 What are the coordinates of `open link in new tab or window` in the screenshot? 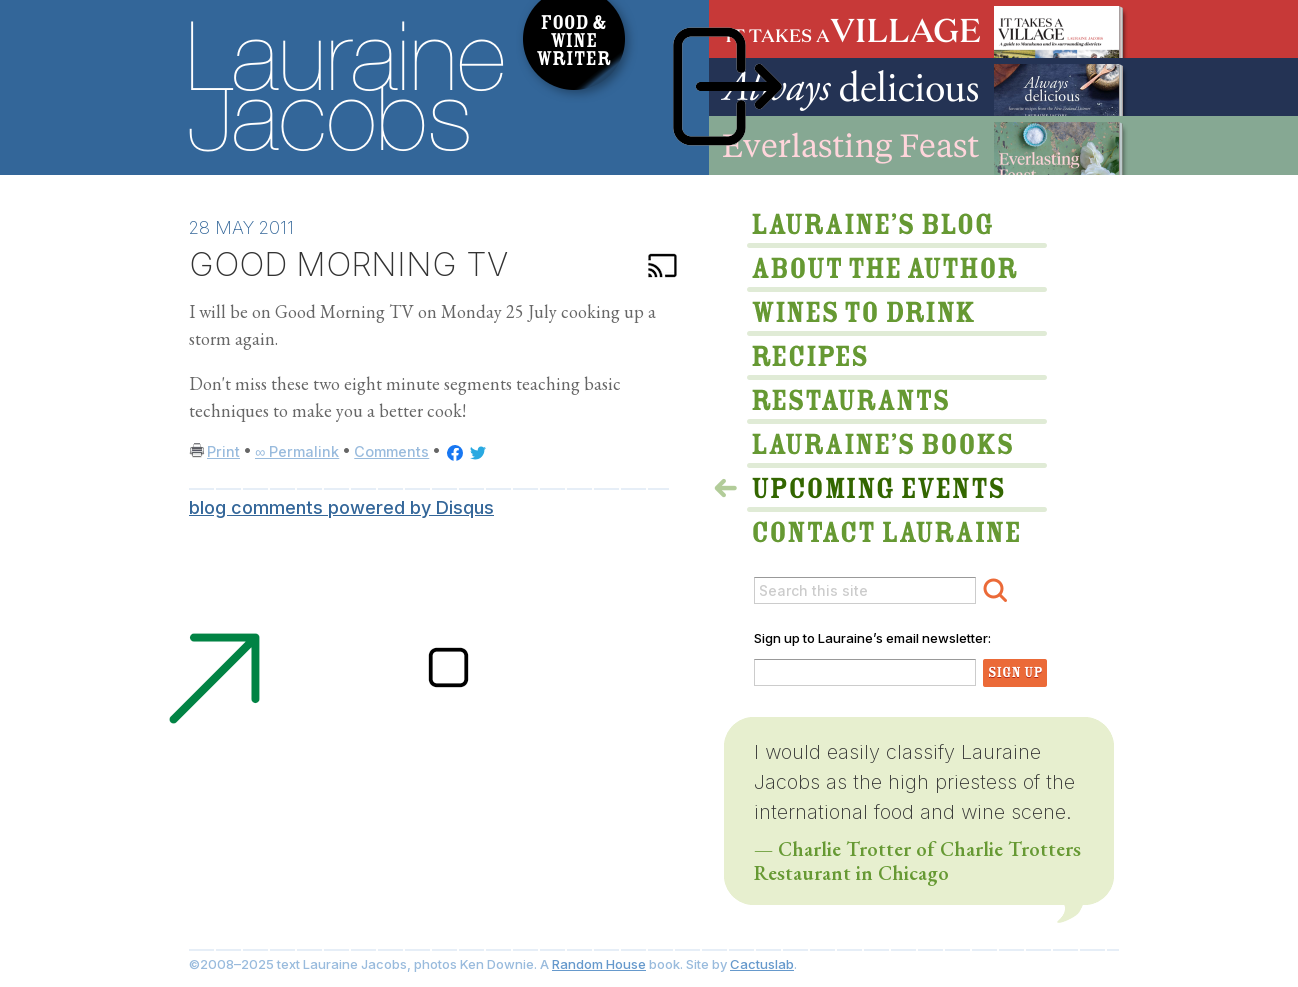 It's located at (214, 678).